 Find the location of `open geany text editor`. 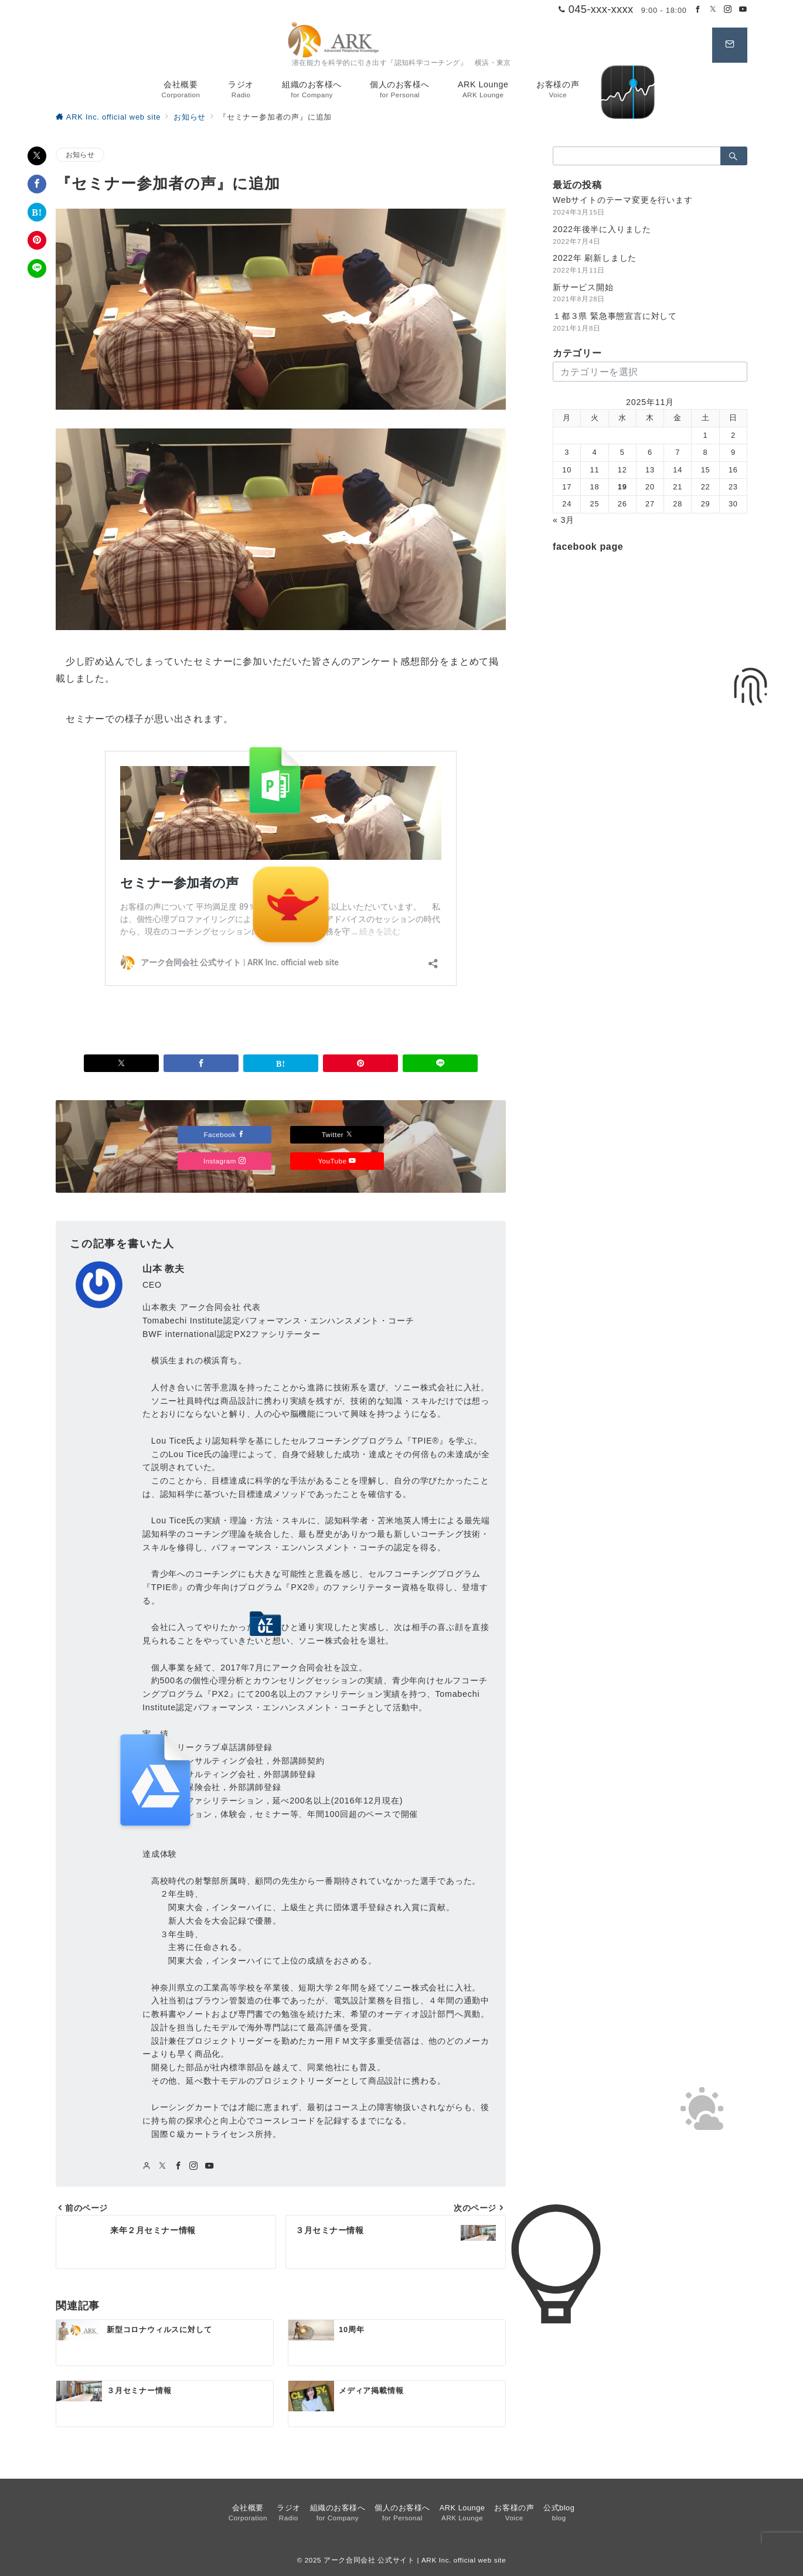

open geany text editor is located at coordinates (291, 904).